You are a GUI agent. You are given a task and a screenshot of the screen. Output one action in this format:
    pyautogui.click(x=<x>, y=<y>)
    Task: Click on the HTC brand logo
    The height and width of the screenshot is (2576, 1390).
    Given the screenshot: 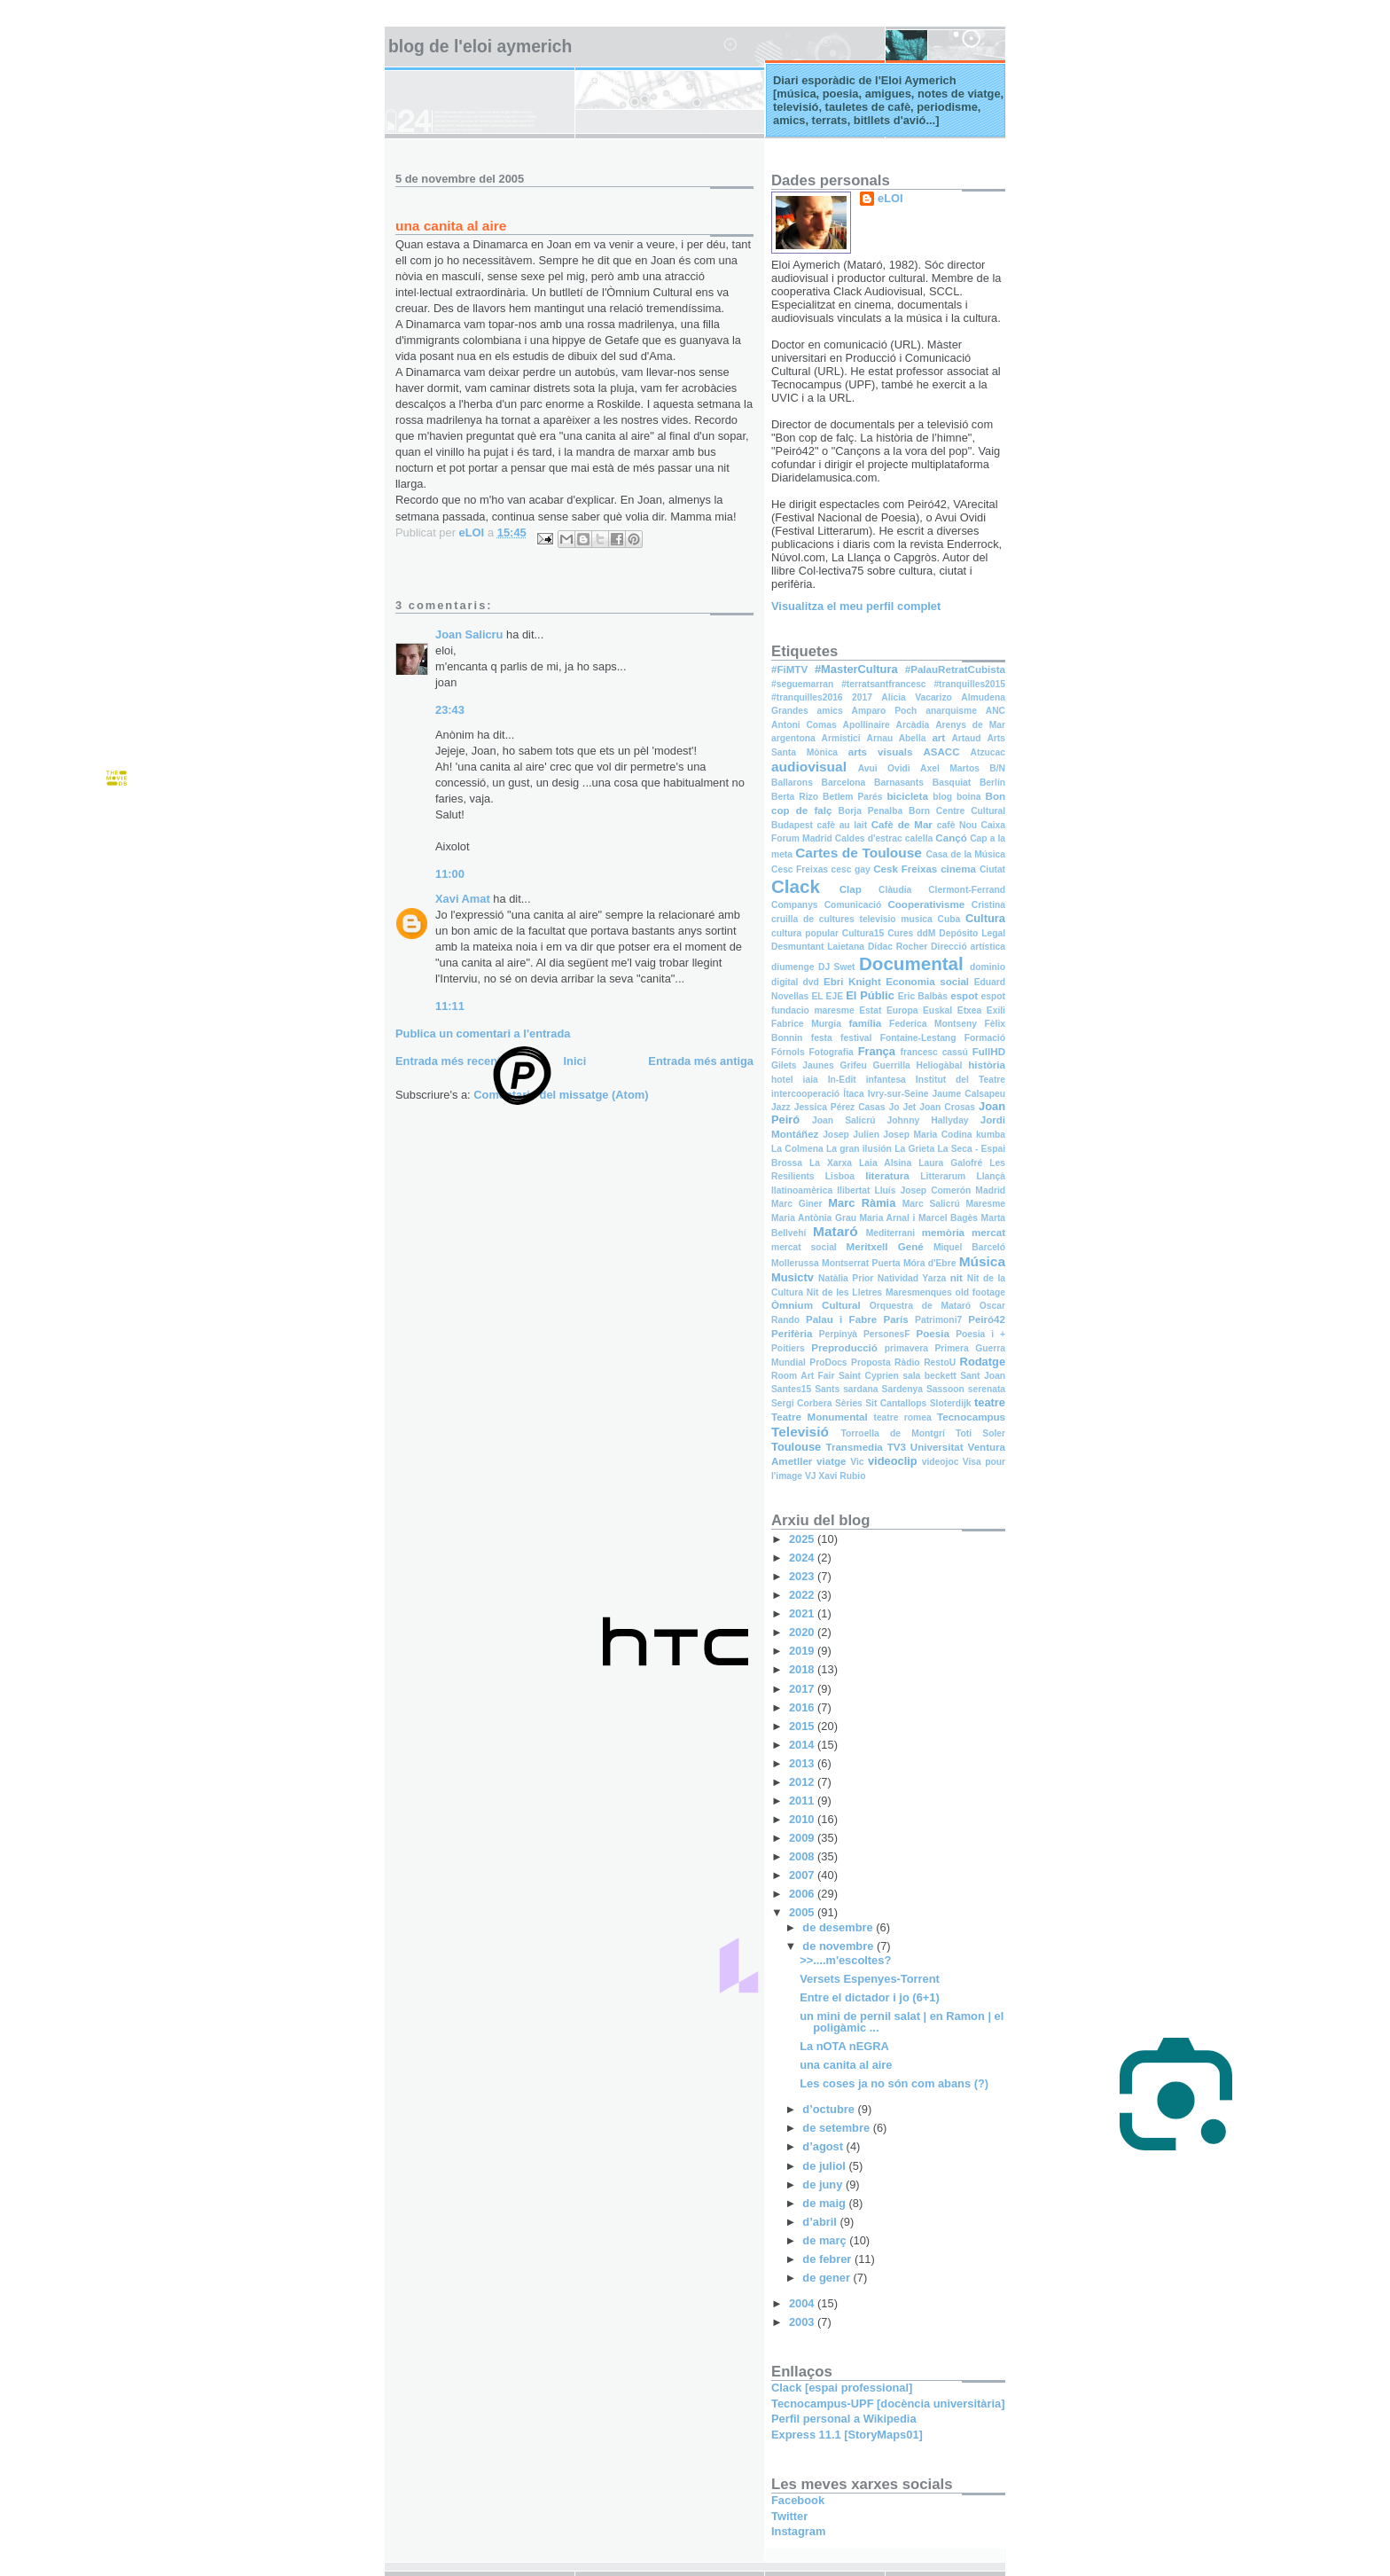 What is the action you would take?
    pyautogui.click(x=675, y=1641)
    